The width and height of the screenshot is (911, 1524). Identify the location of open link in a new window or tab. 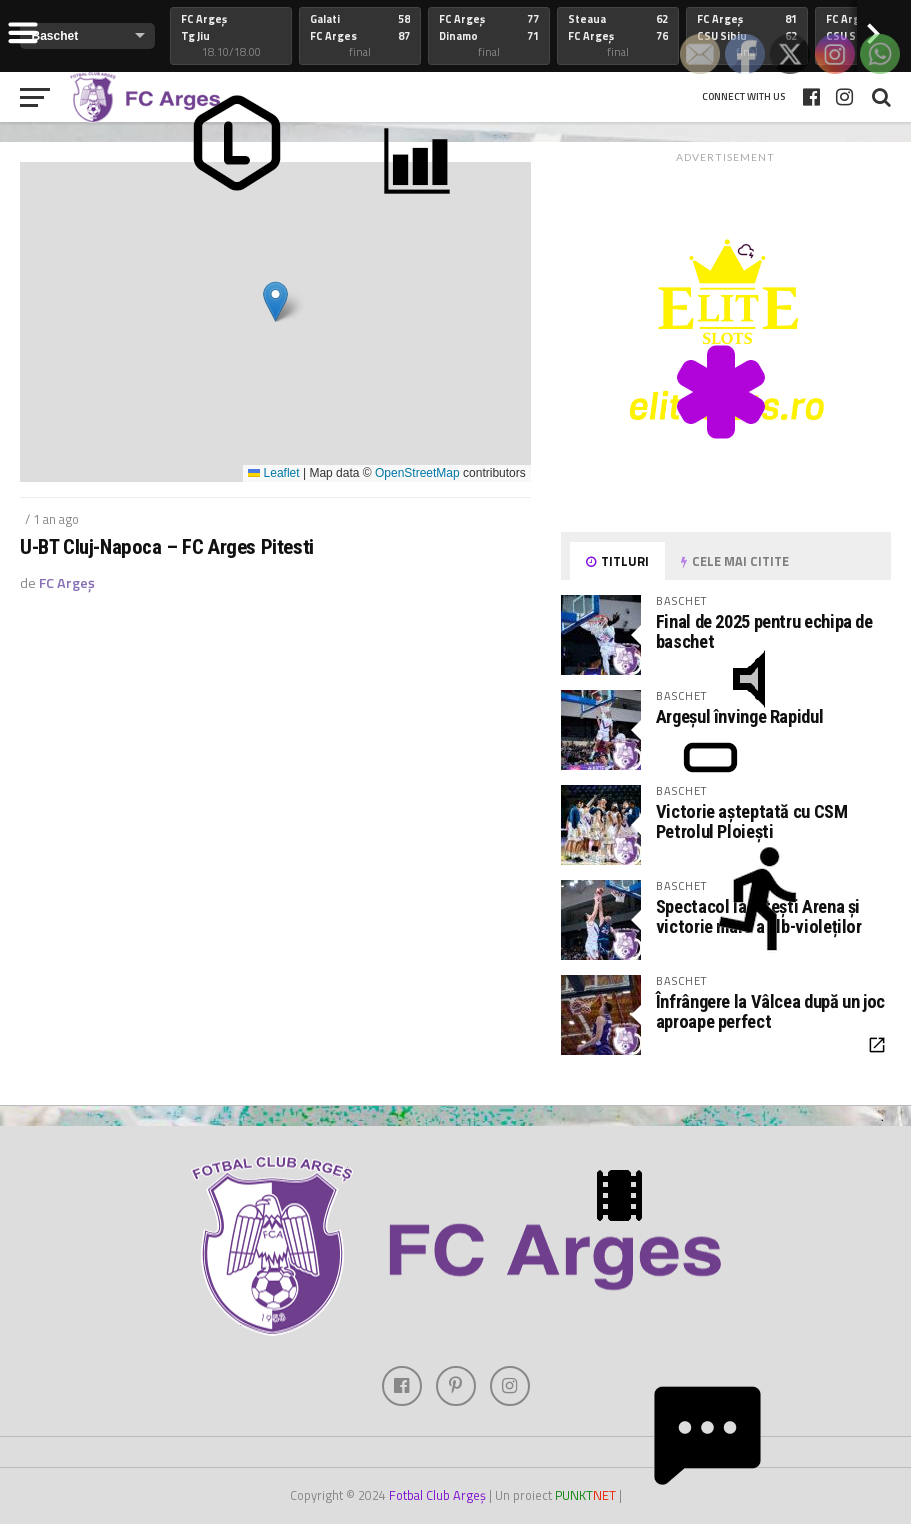
(877, 1045).